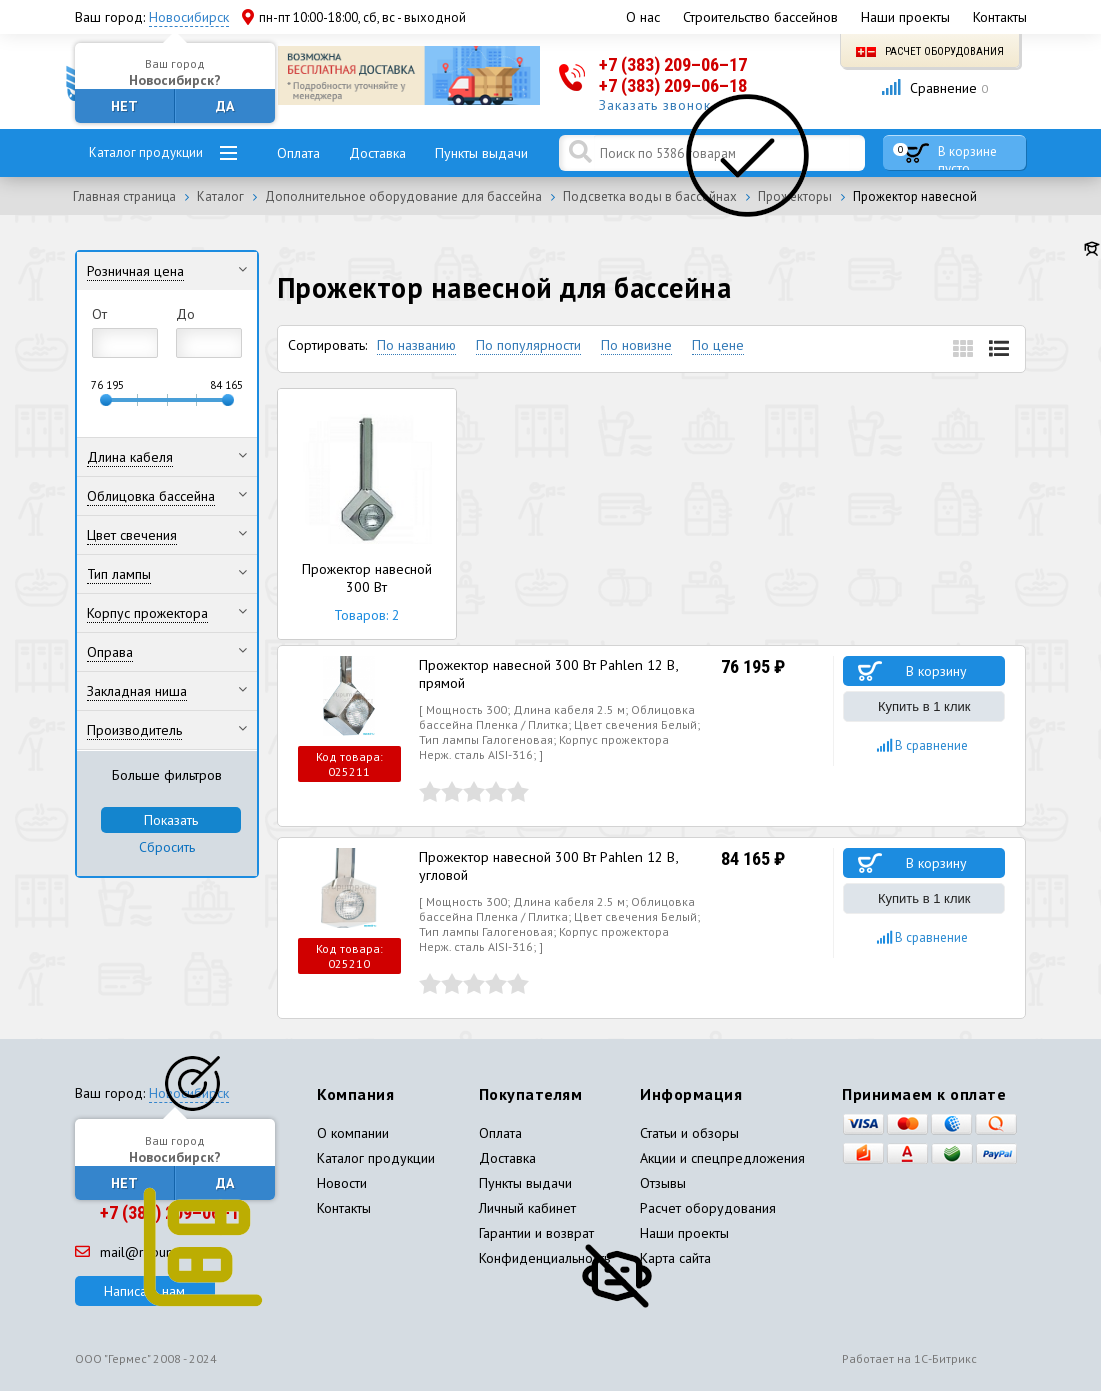 The image size is (1101, 1391). What do you see at coordinates (203, 1247) in the screenshot?
I see `view stacked bar chart data` at bounding box center [203, 1247].